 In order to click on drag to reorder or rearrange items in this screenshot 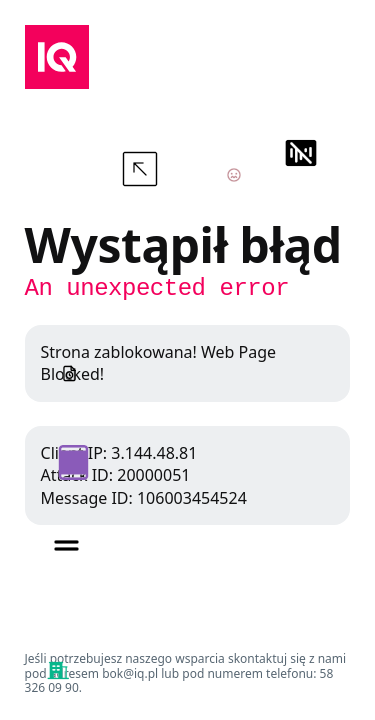, I will do `click(66, 545)`.